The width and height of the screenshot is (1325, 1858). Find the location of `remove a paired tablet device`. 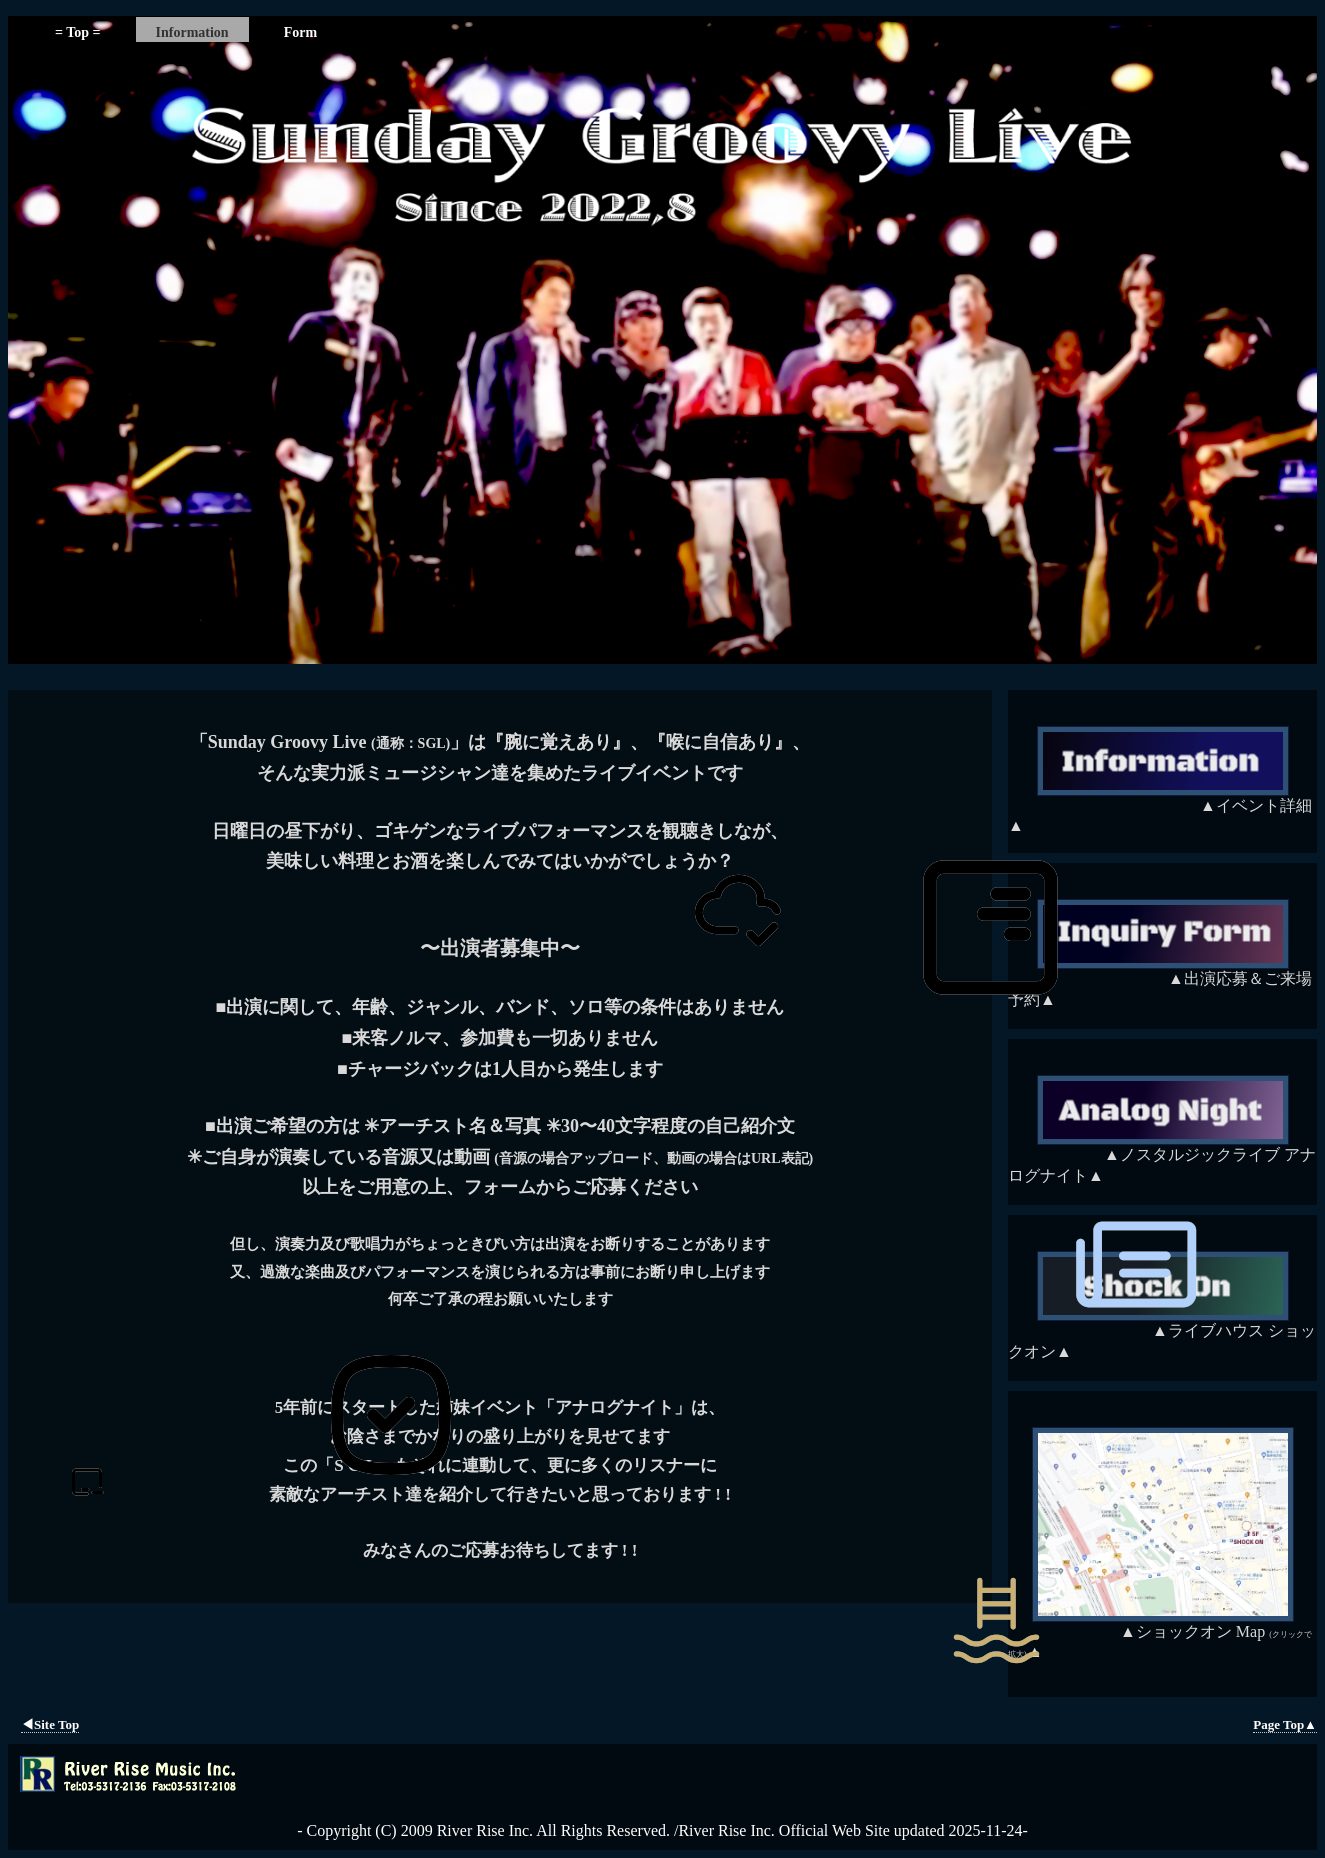

remove a paired tablet device is located at coordinates (87, 1482).